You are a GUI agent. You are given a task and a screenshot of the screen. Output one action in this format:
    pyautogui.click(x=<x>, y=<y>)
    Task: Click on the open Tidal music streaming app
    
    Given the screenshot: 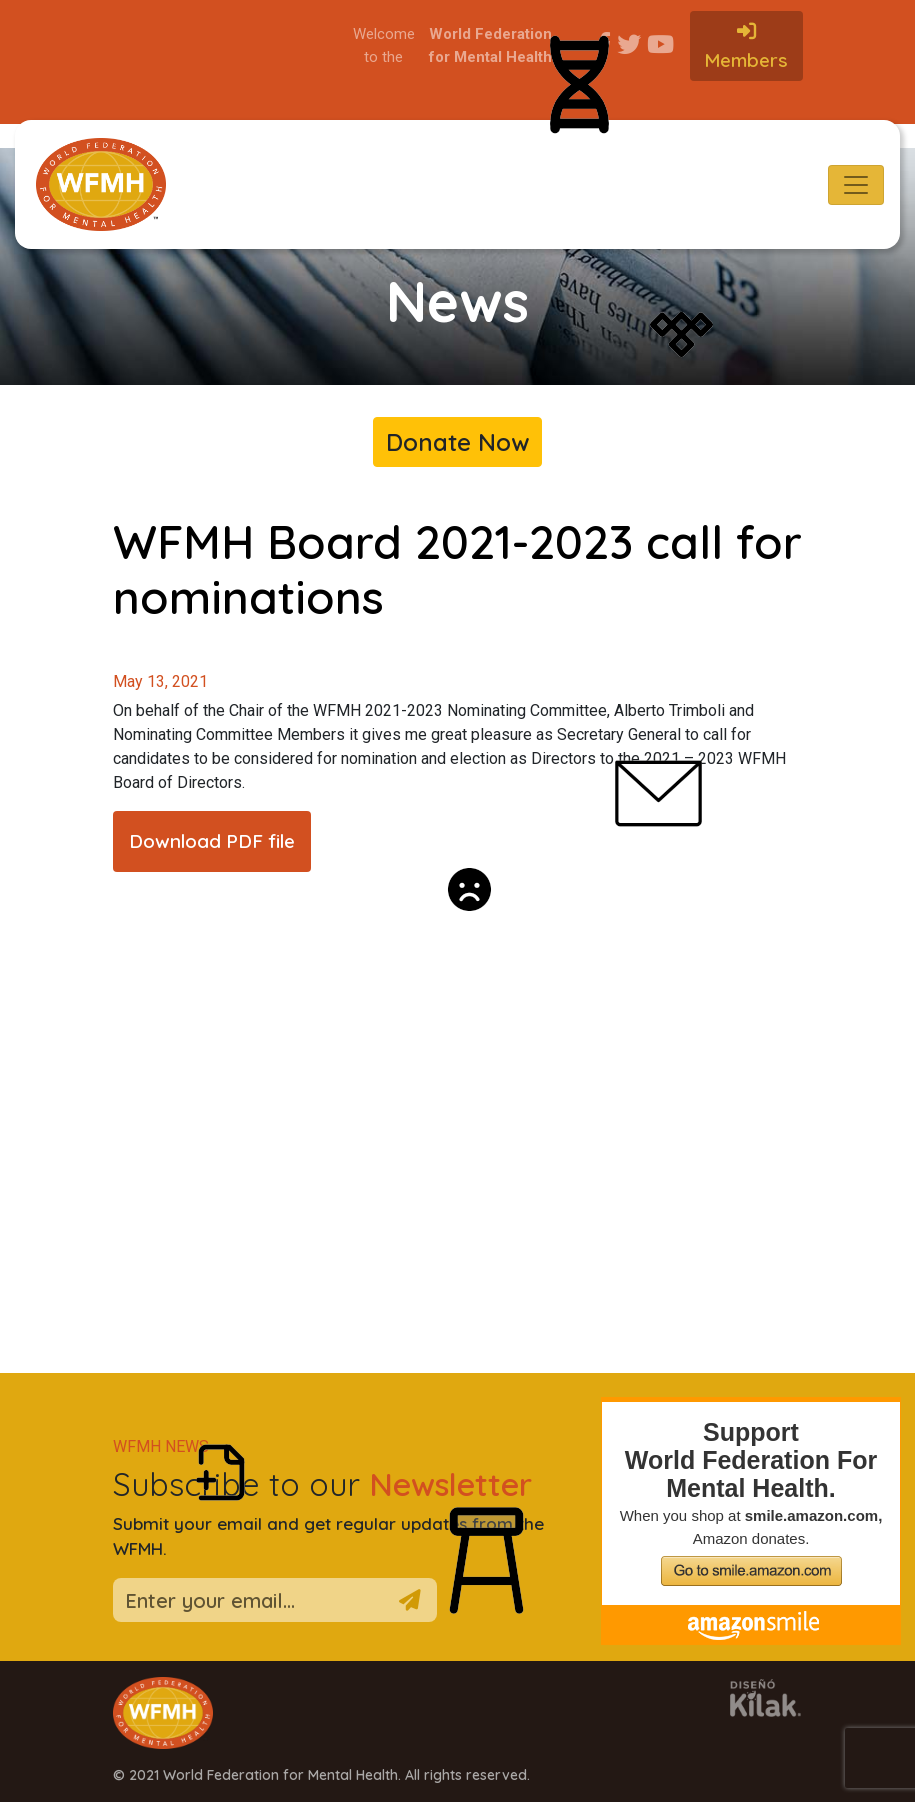 What is the action you would take?
    pyautogui.click(x=681, y=332)
    